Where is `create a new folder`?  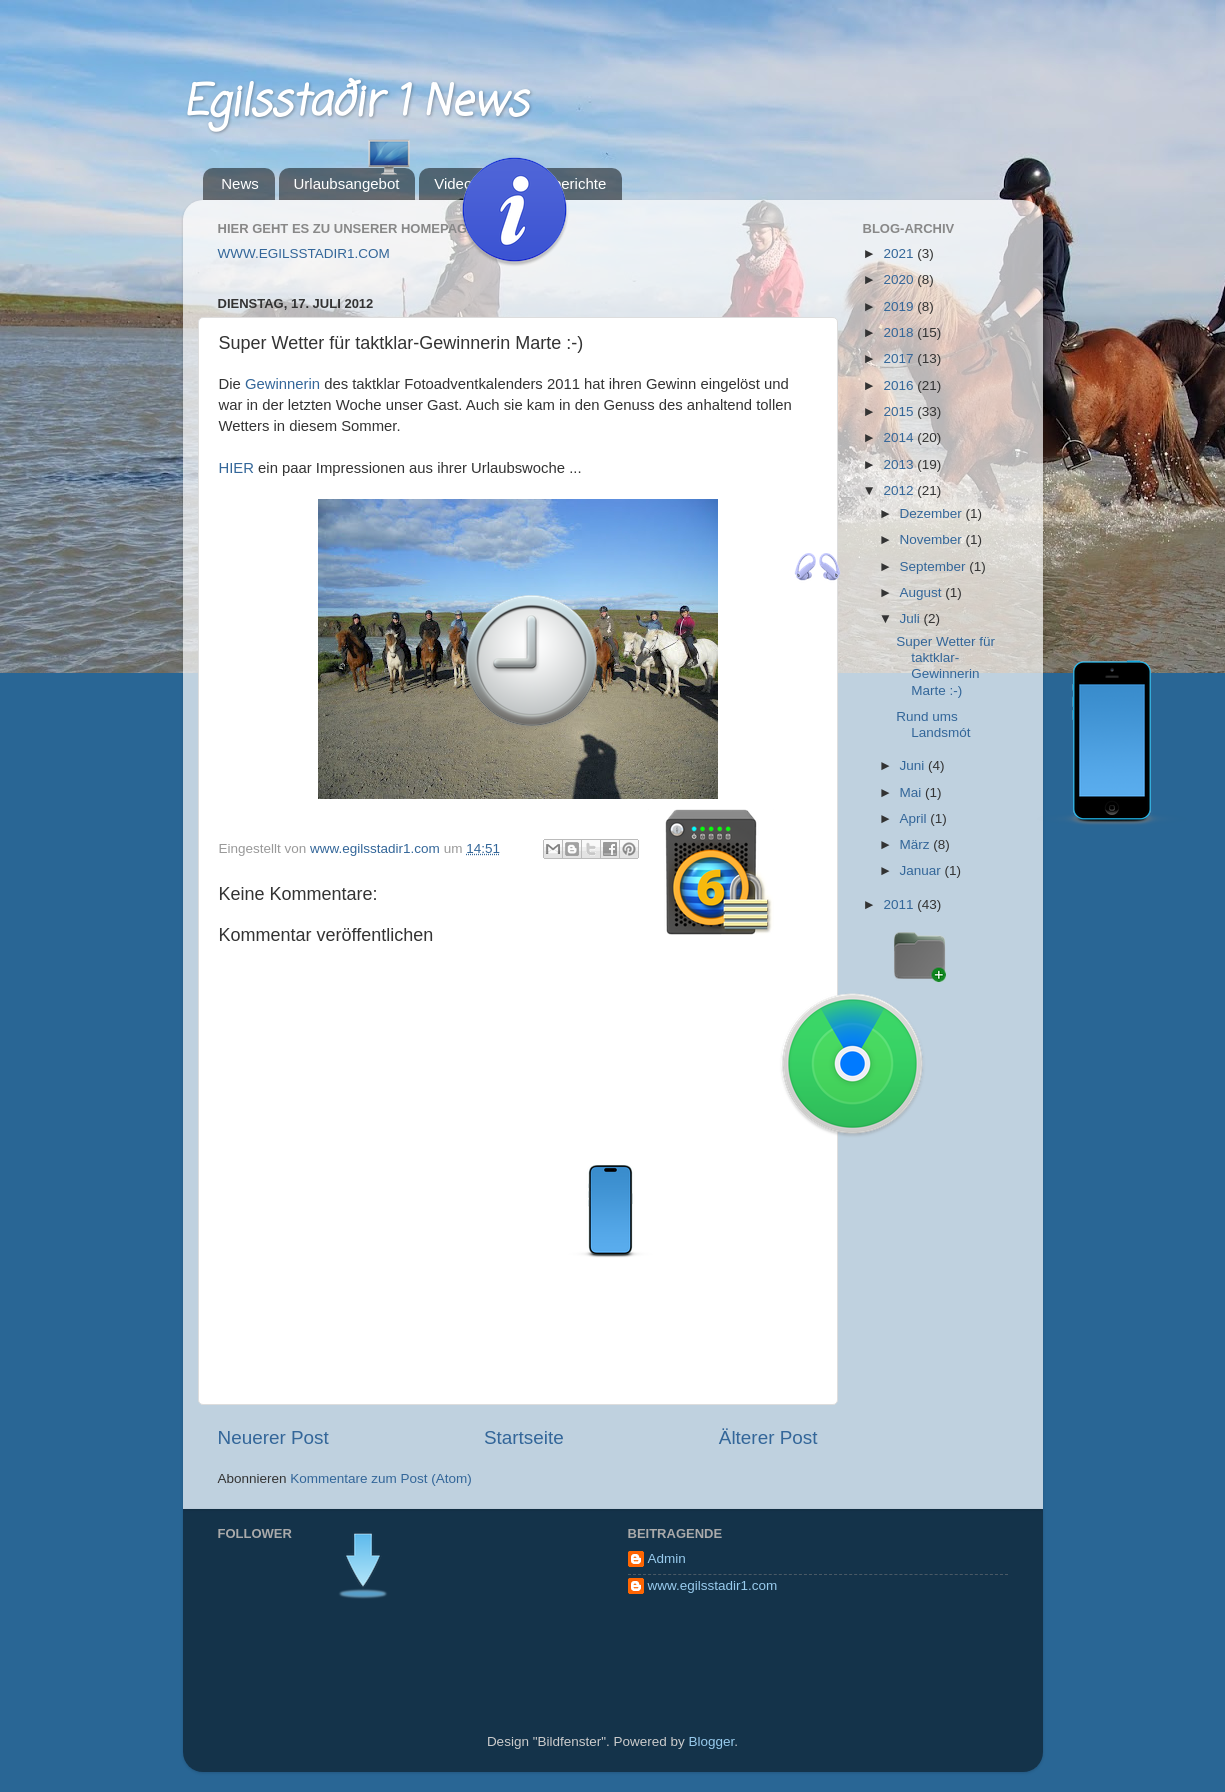 create a new folder is located at coordinates (919, 955).